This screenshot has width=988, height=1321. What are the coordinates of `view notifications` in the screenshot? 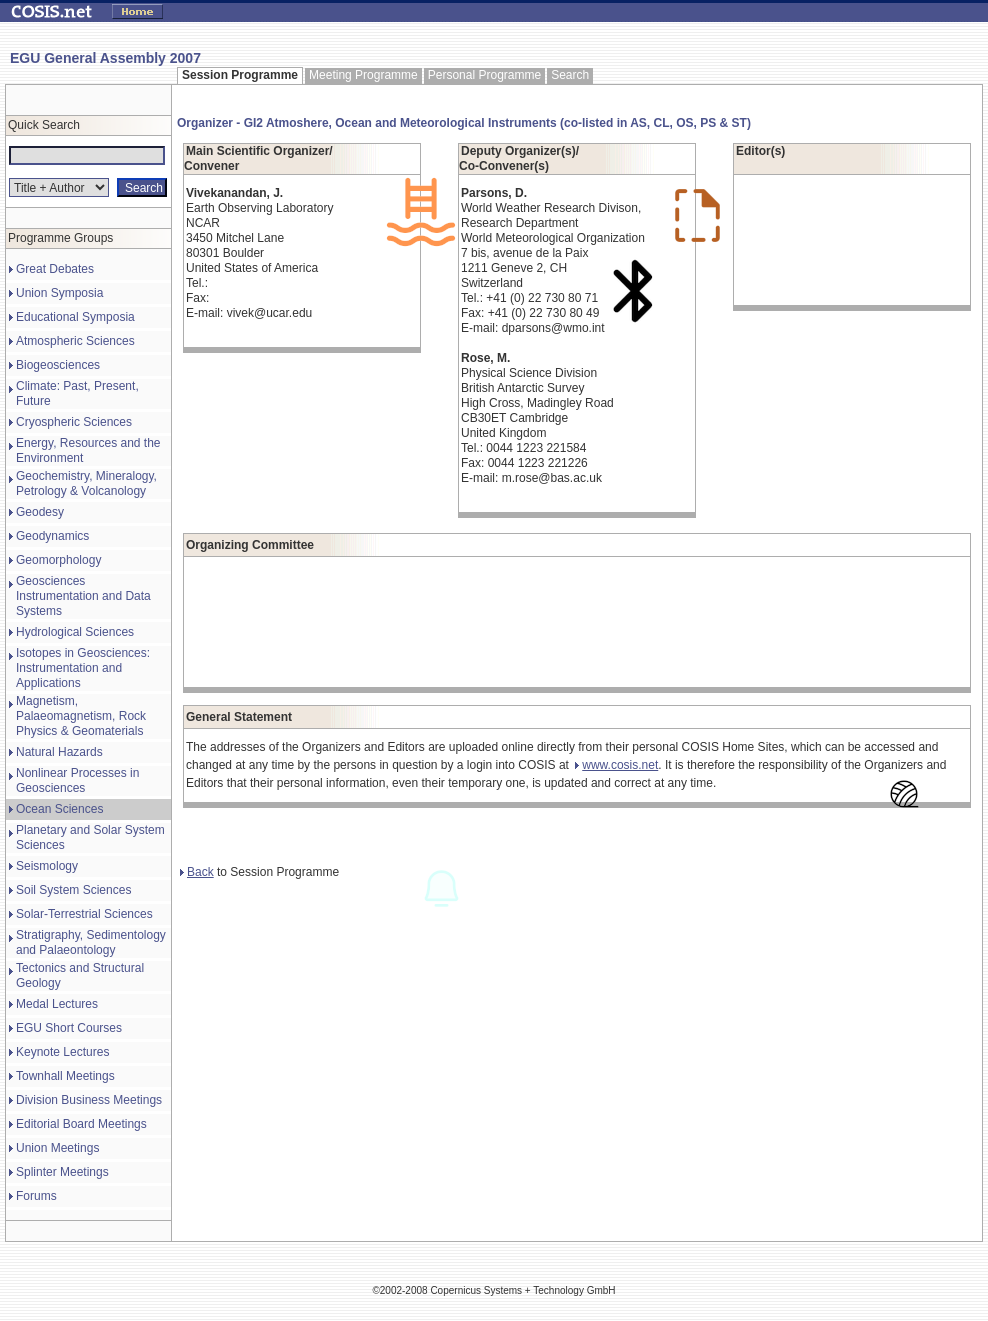 It's located at (441, 888).